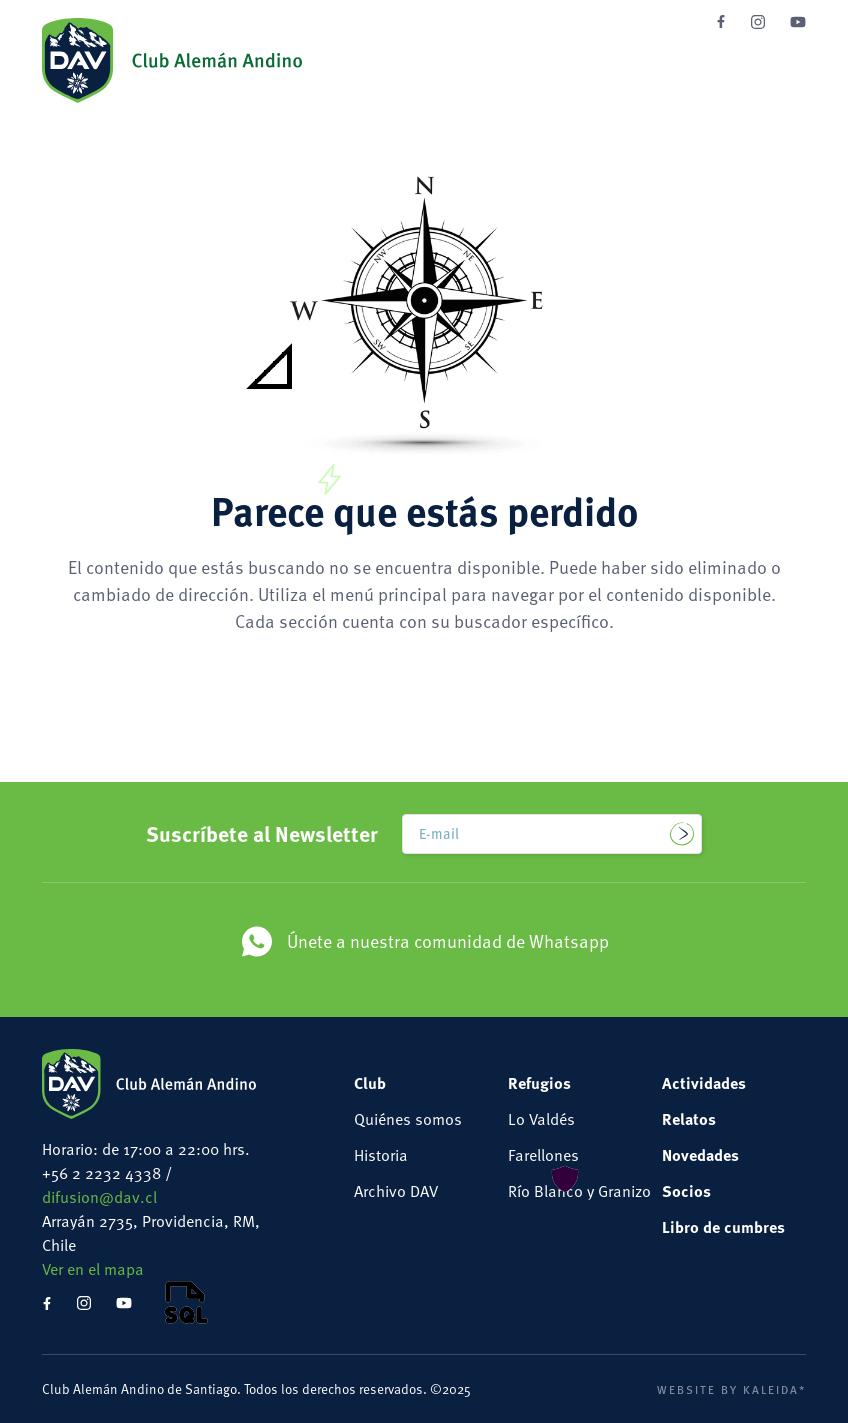 Image resolution: width=848 pixels, height=1423 pixels. Describe the element at coordinates (185, 1304) in the screenshot. I see `open or view an SQL database file` at that location.